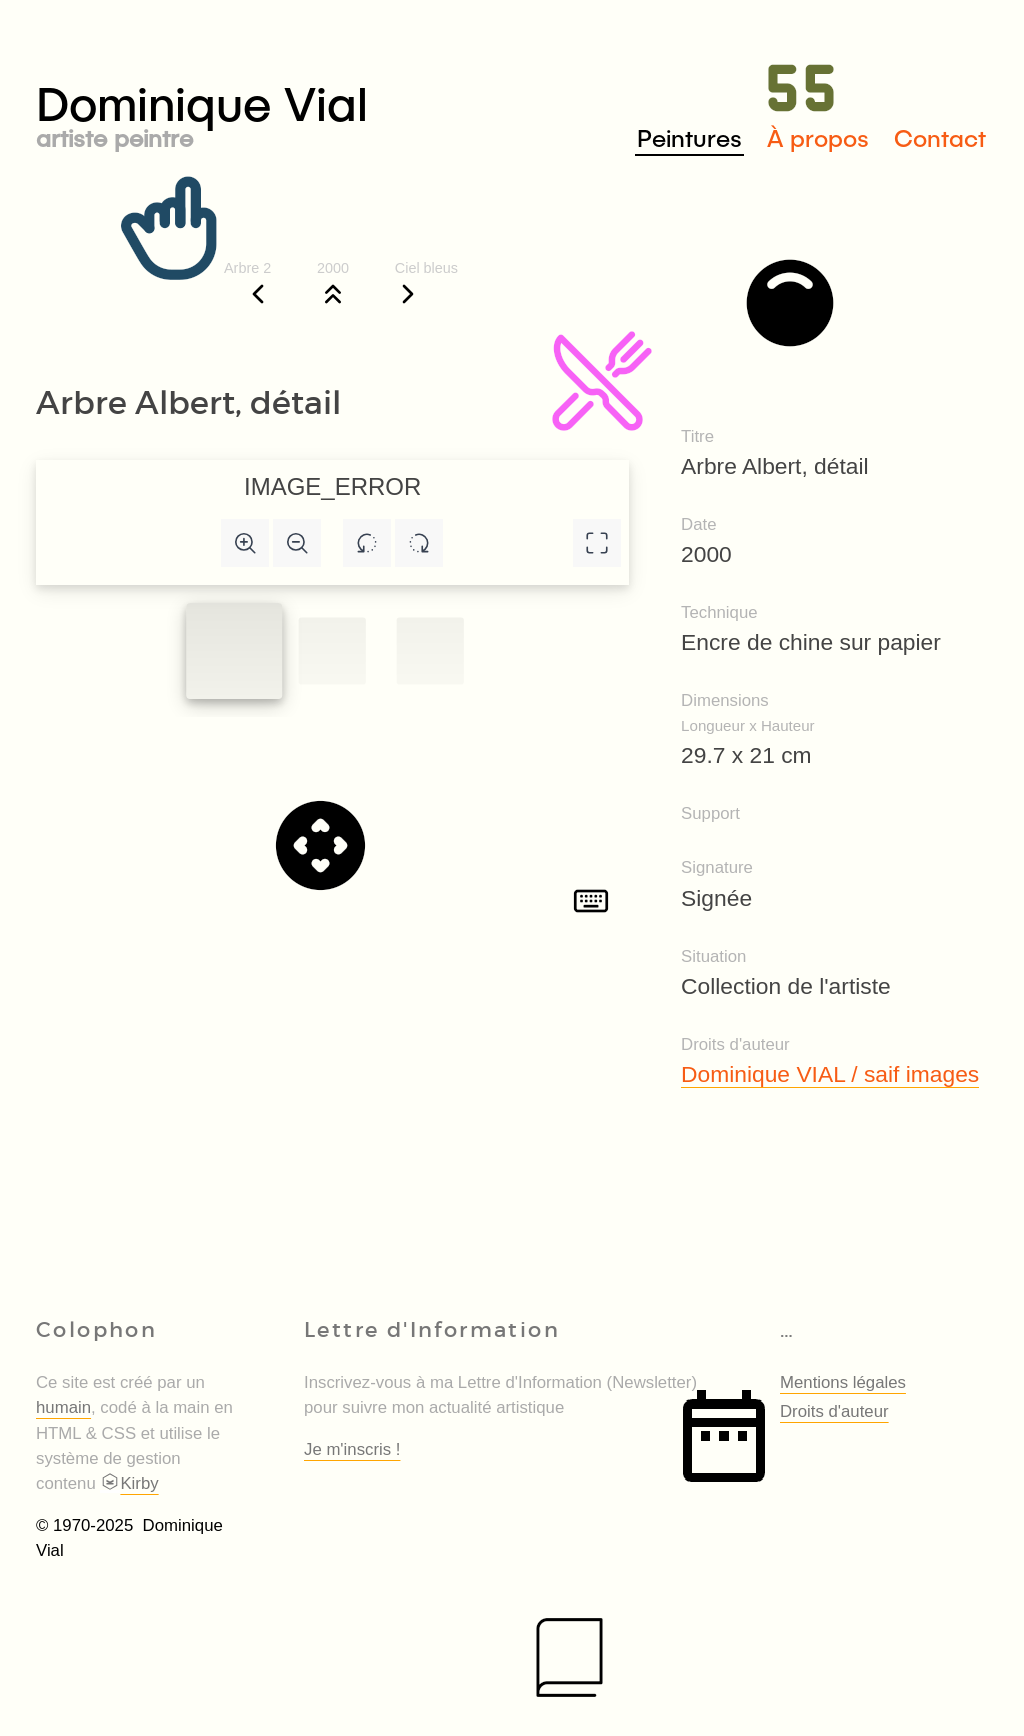 This screenshot has width=1024, height=1736. I want to click on apply inner shadow effect to top edge, so click(790, 303).